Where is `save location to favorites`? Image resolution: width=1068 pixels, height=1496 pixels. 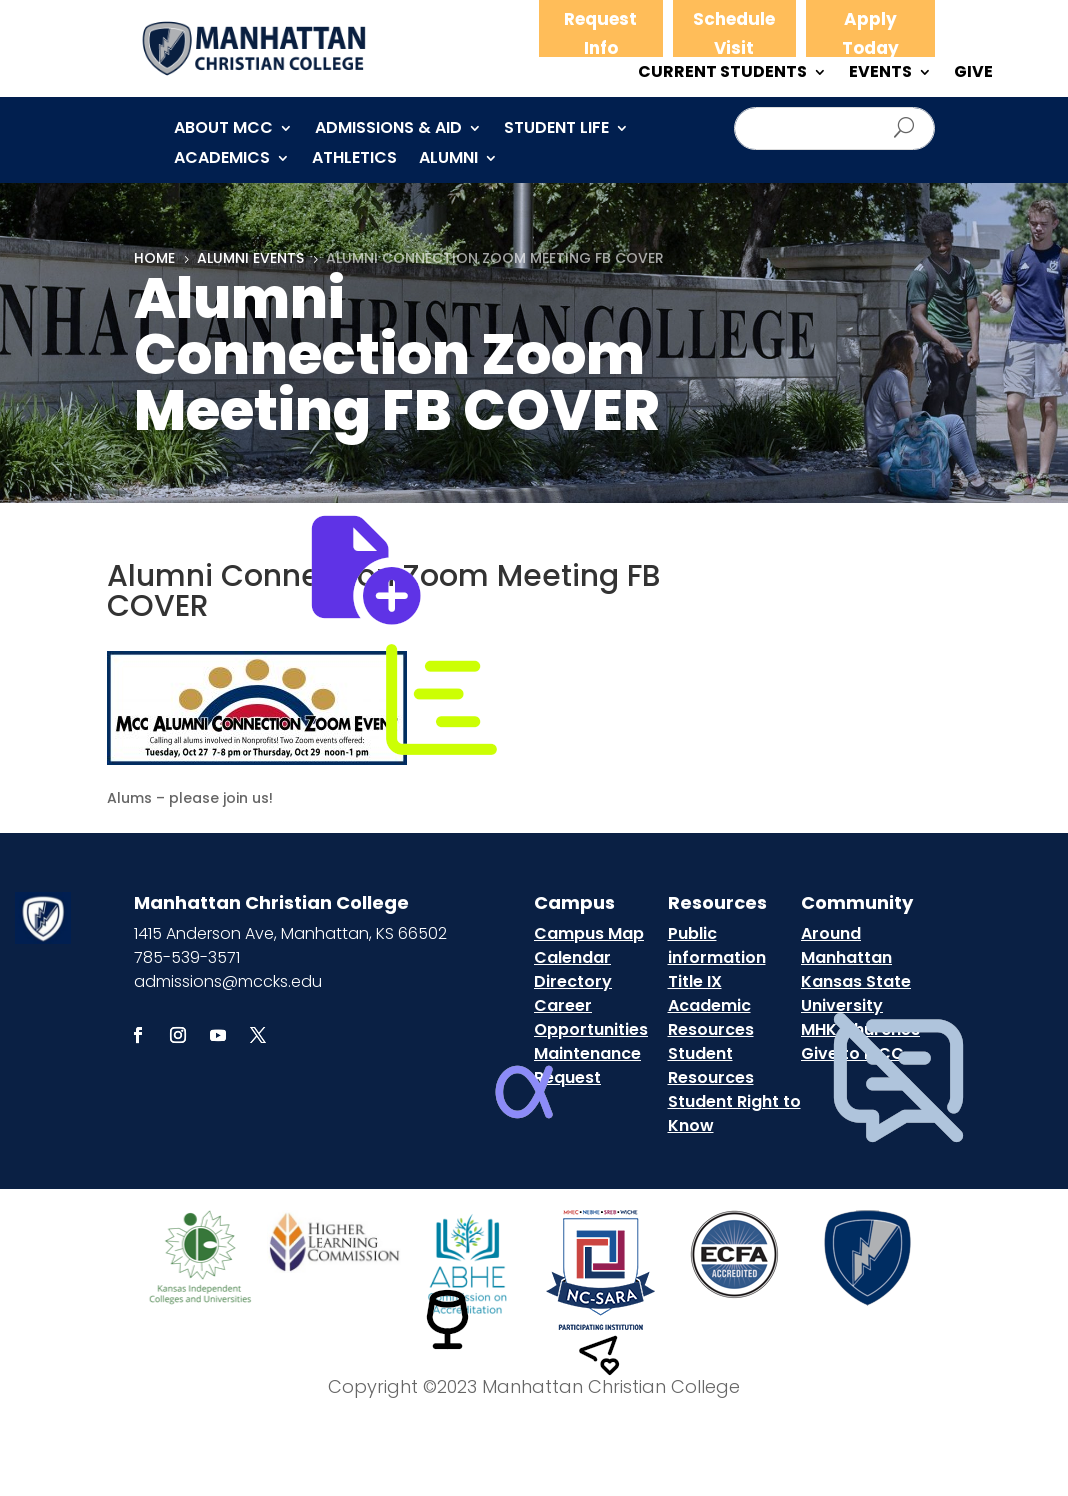 save location to favorites is located at coordinates (598, 1354).